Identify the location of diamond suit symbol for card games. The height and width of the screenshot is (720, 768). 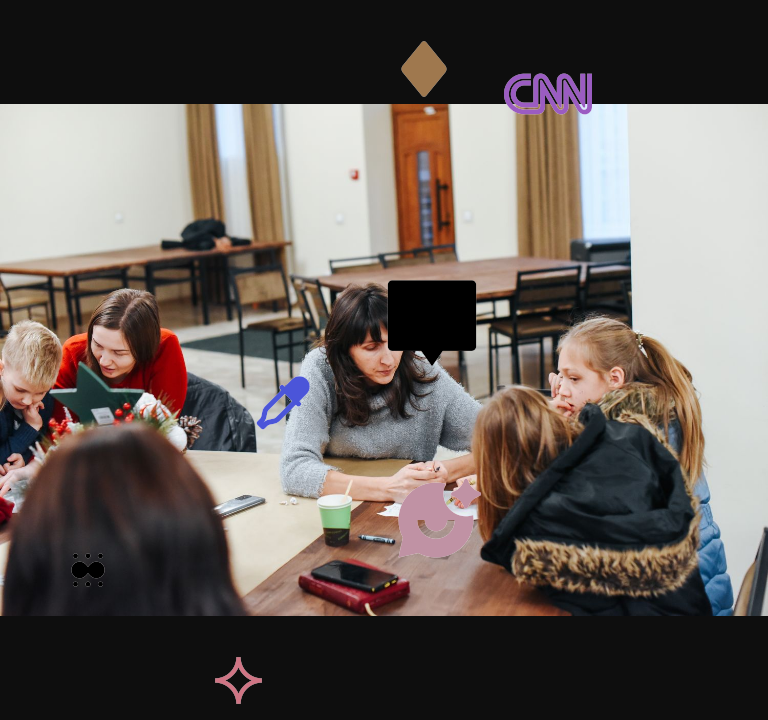
(424, 69).